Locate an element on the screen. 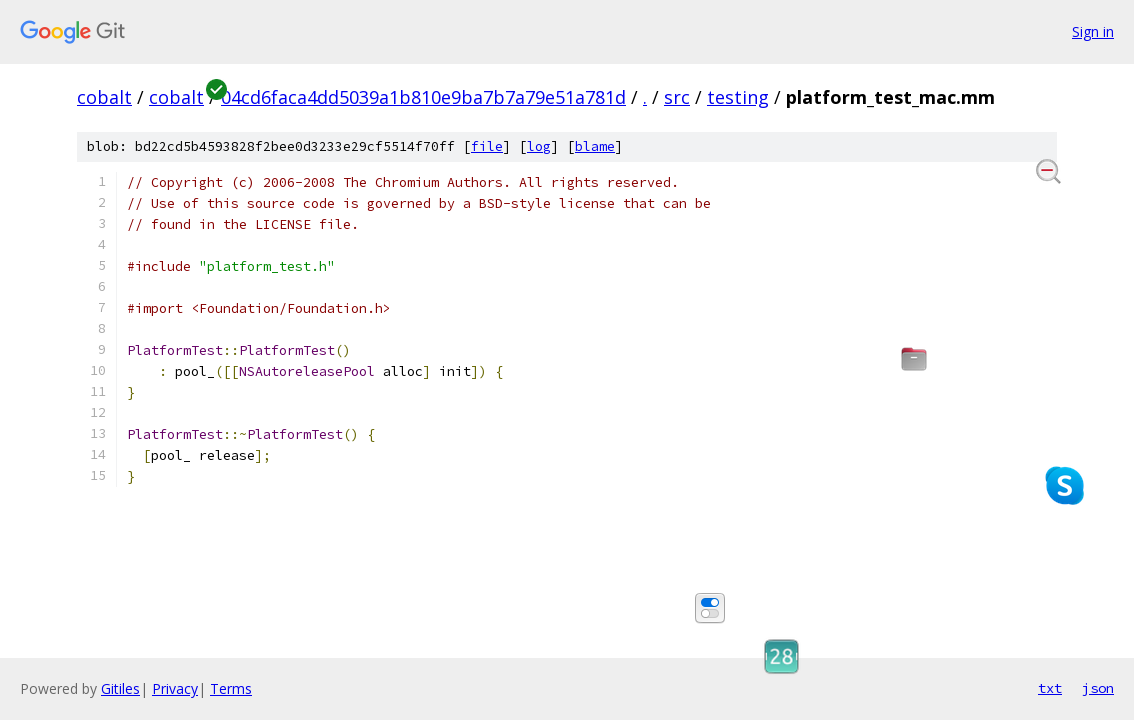 The image size is (1134, 720). open the nautilus file manager is located at coordinates (914, 359).